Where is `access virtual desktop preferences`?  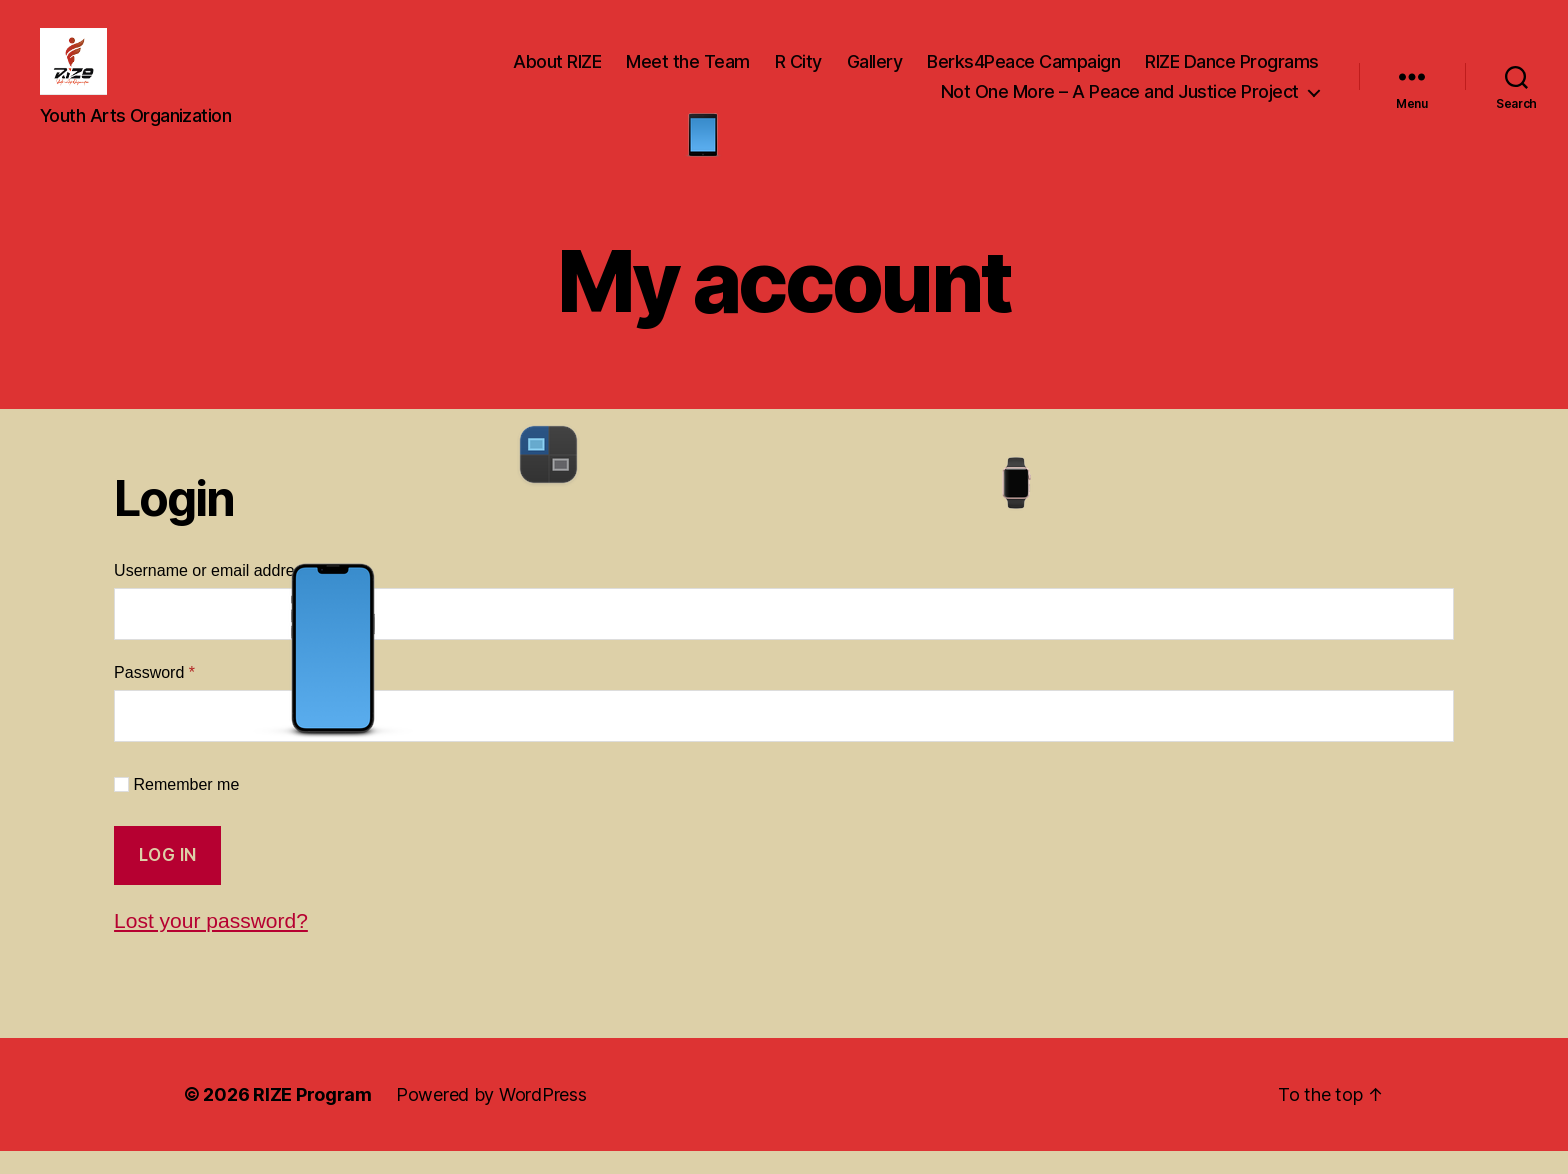 access virtual desktop preferences is located at coordinates (548, 455).